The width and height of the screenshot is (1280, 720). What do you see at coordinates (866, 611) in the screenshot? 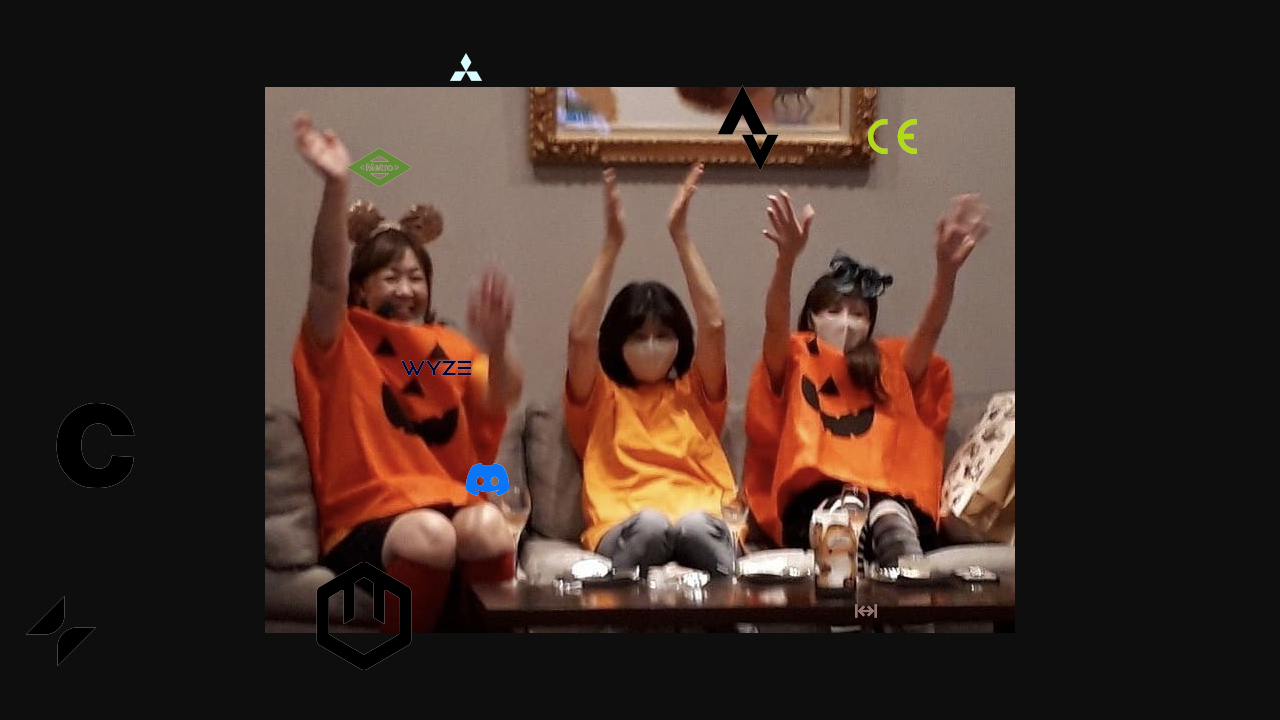
I see `expand content to full width` at bounding box center [866, 611].